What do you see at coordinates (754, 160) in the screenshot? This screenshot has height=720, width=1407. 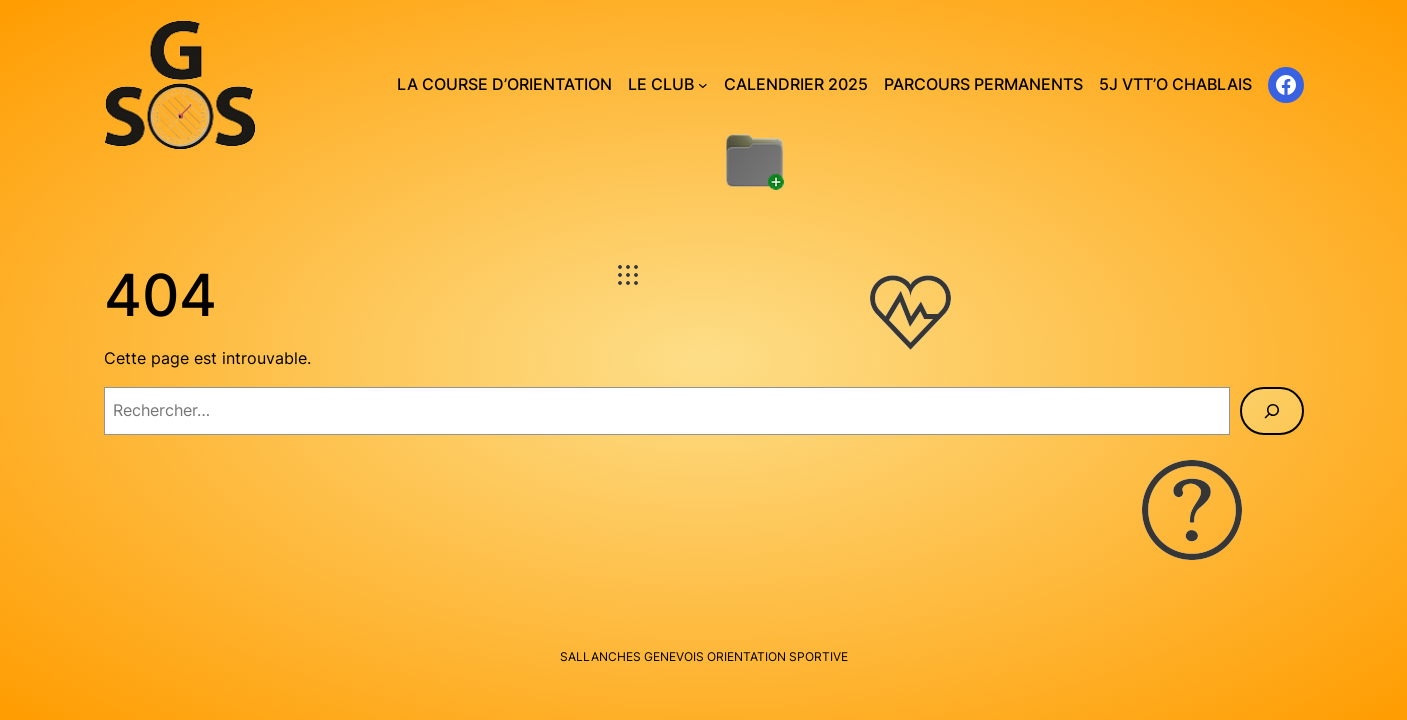 I see `create a new folder` at bounding box center [754, 160].